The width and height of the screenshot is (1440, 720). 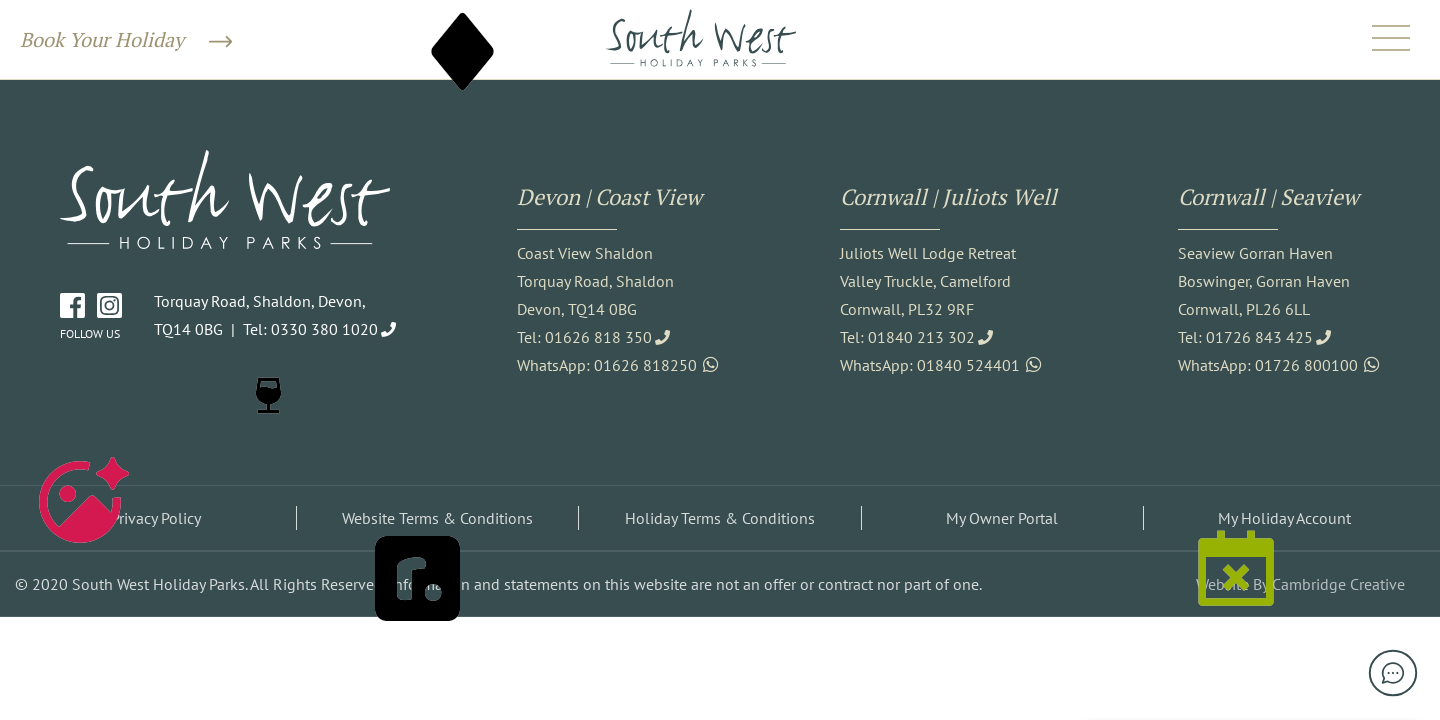 What do you see at coordinates (268, 395) in the screenshot?
I see `view wine or beverage menu` at bounding box center [268, 395].